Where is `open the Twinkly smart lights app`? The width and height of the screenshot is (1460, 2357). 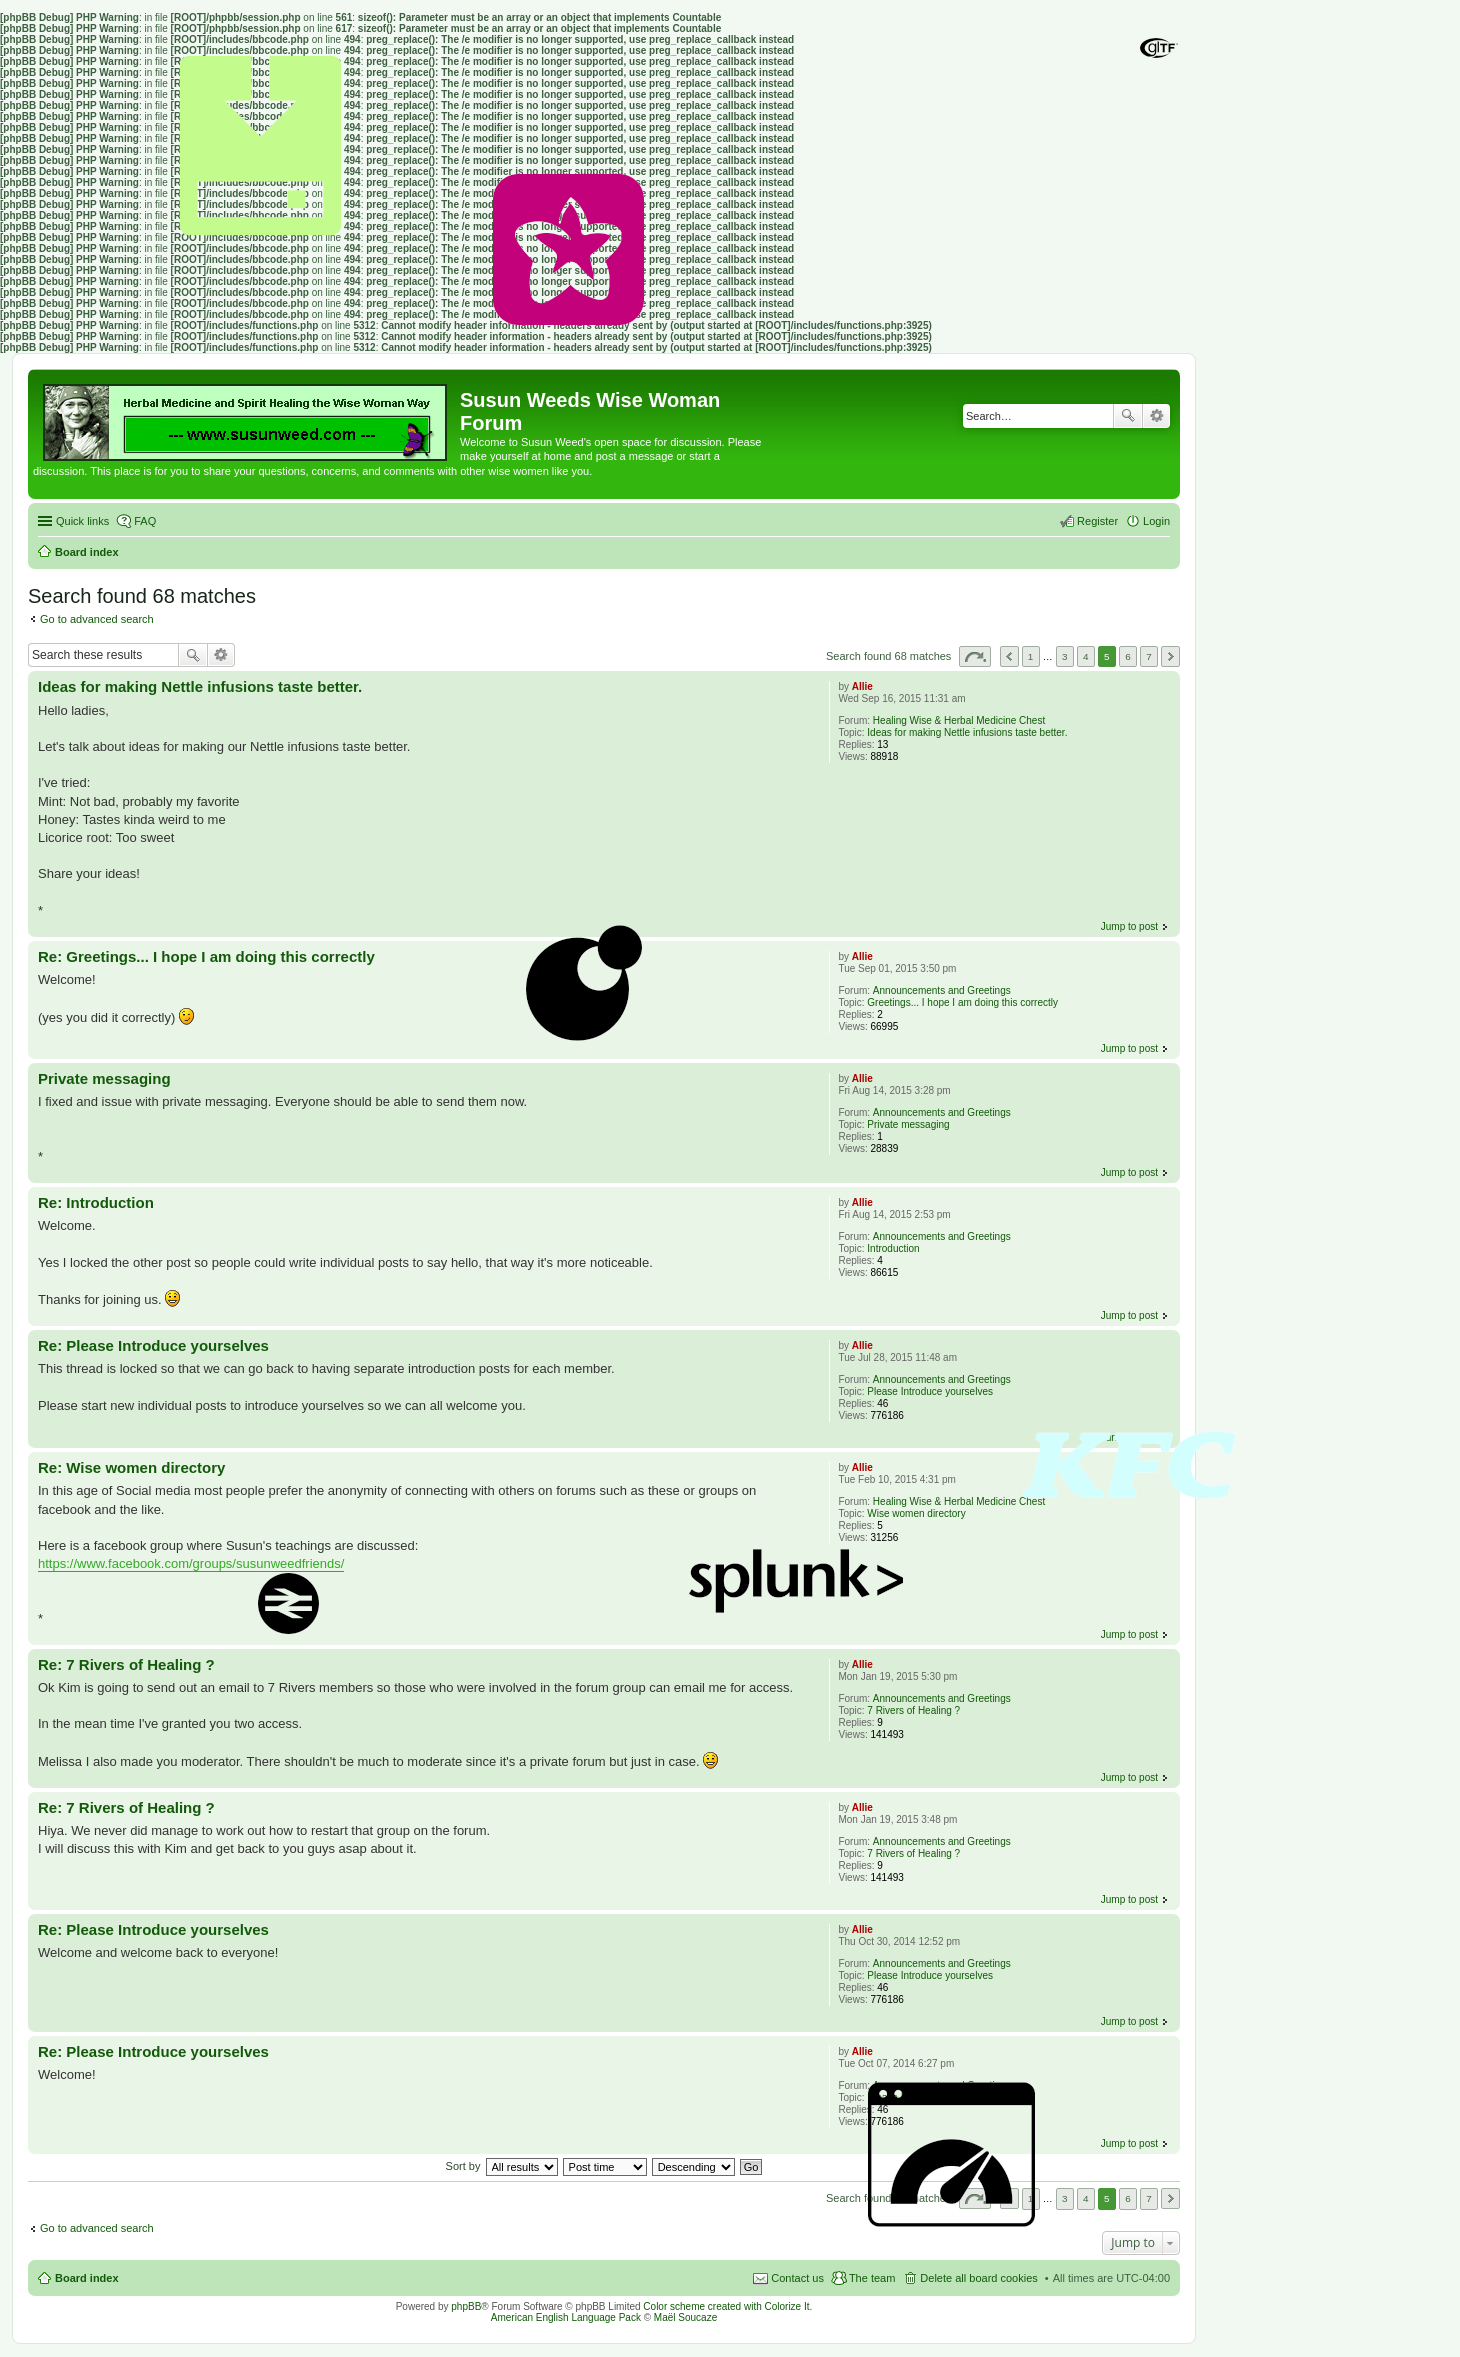 open the Twinkly smart lights app is located at coordinates (568, 249).